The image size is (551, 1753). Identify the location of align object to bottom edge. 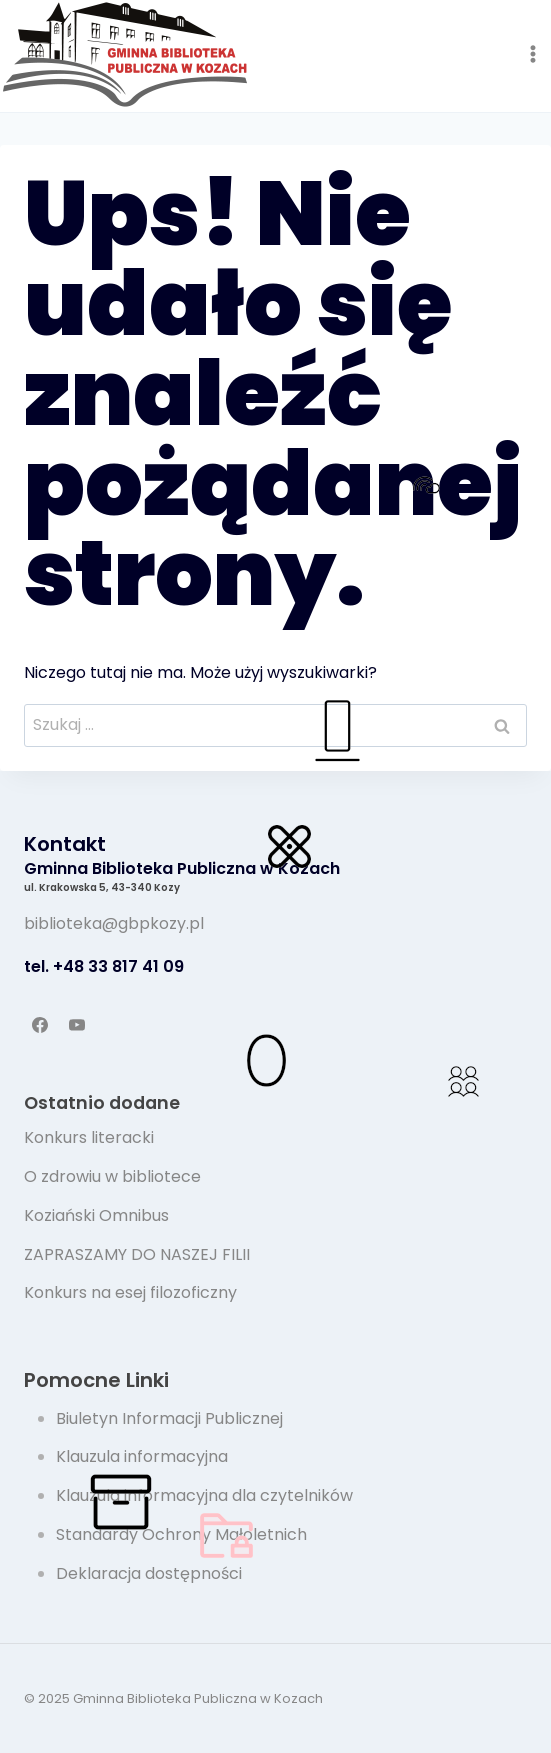
(337, 729).